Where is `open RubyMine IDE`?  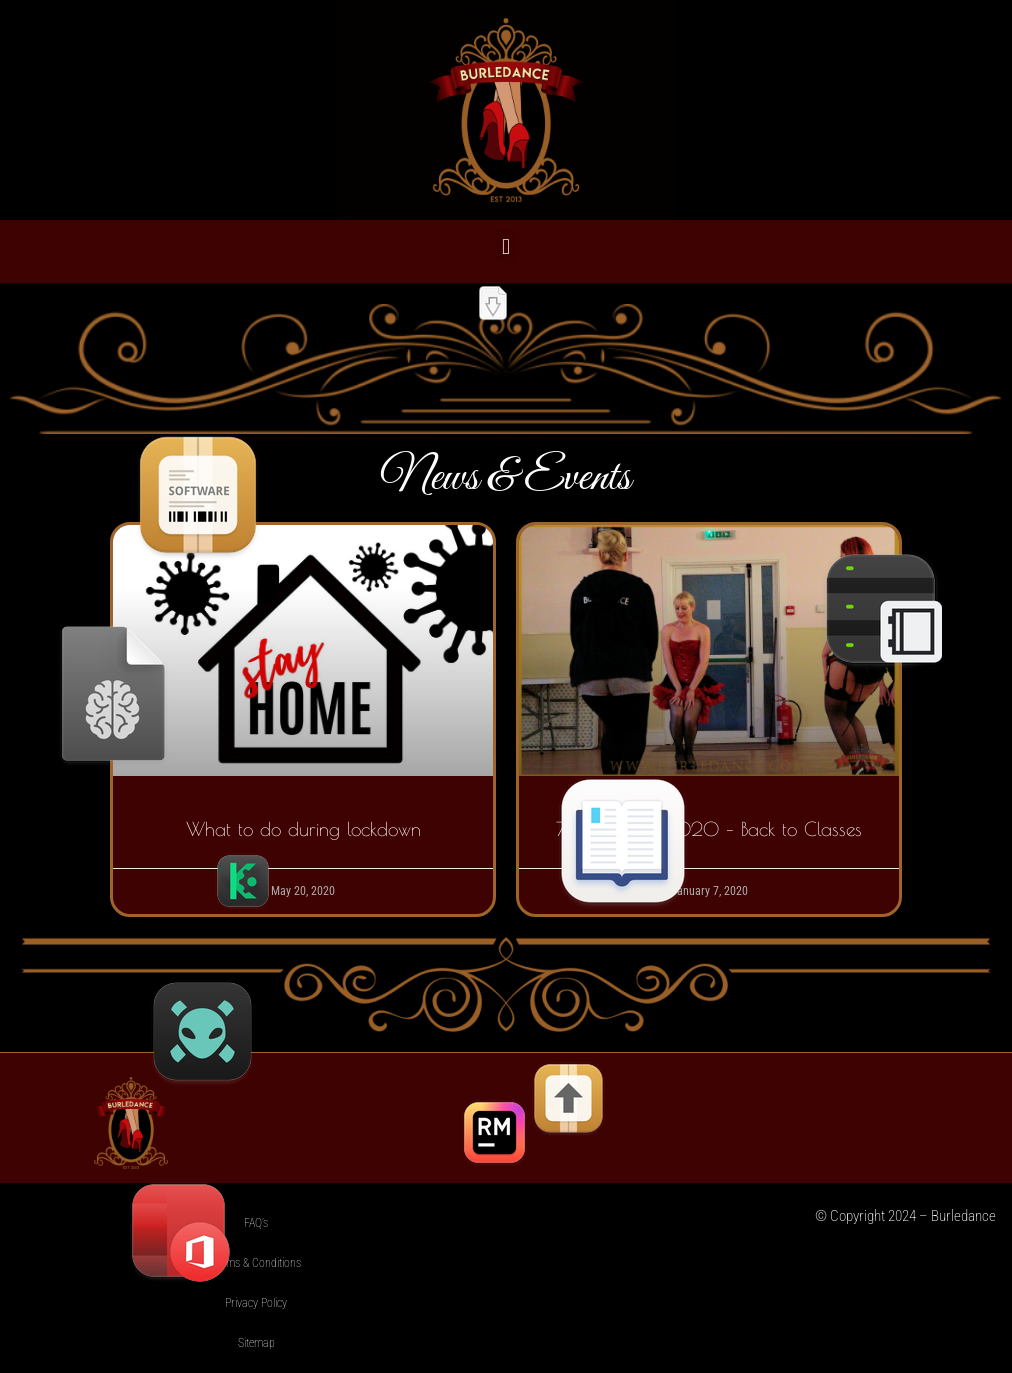
open RubyMine IDE is located at coordinates (494, 1132).